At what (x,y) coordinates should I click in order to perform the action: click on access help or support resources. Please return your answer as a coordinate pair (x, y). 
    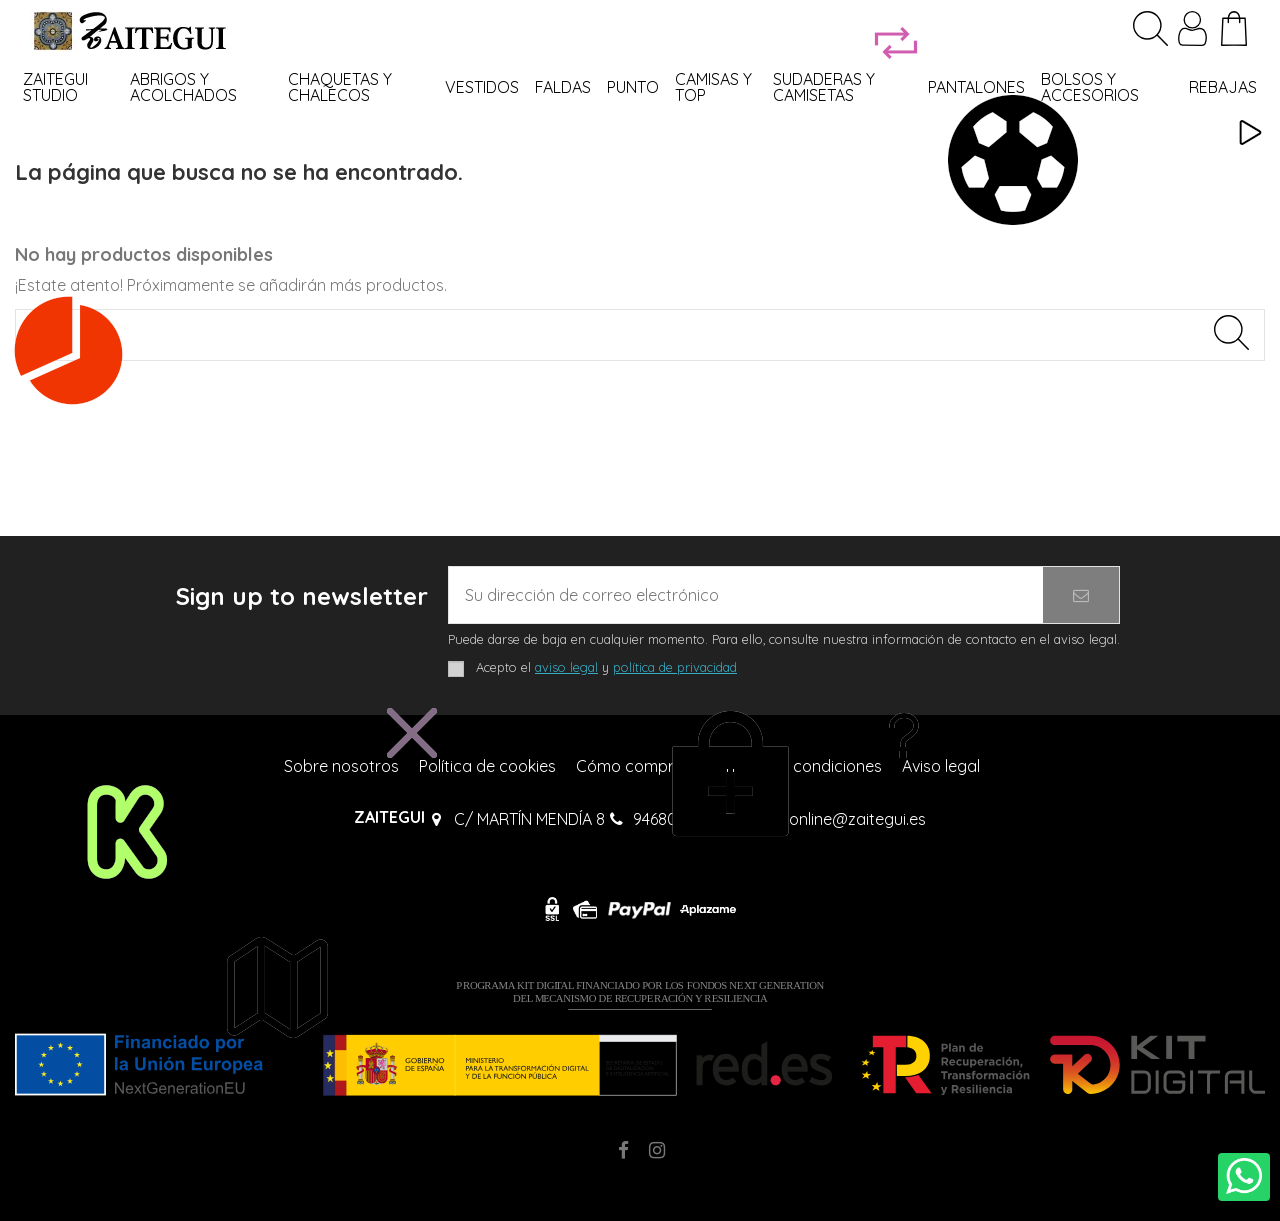
    Looking at the image, I should click on (904, 737).